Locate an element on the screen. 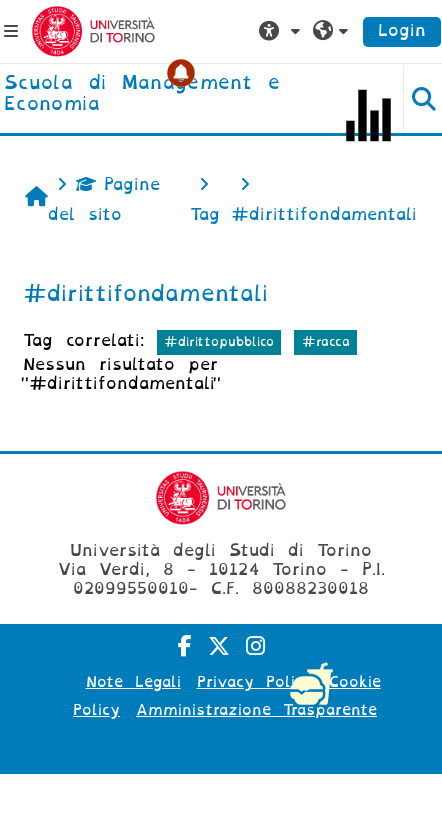 This screenshot has height=824, width=442. view notifications is located at coordinates (181, 73).